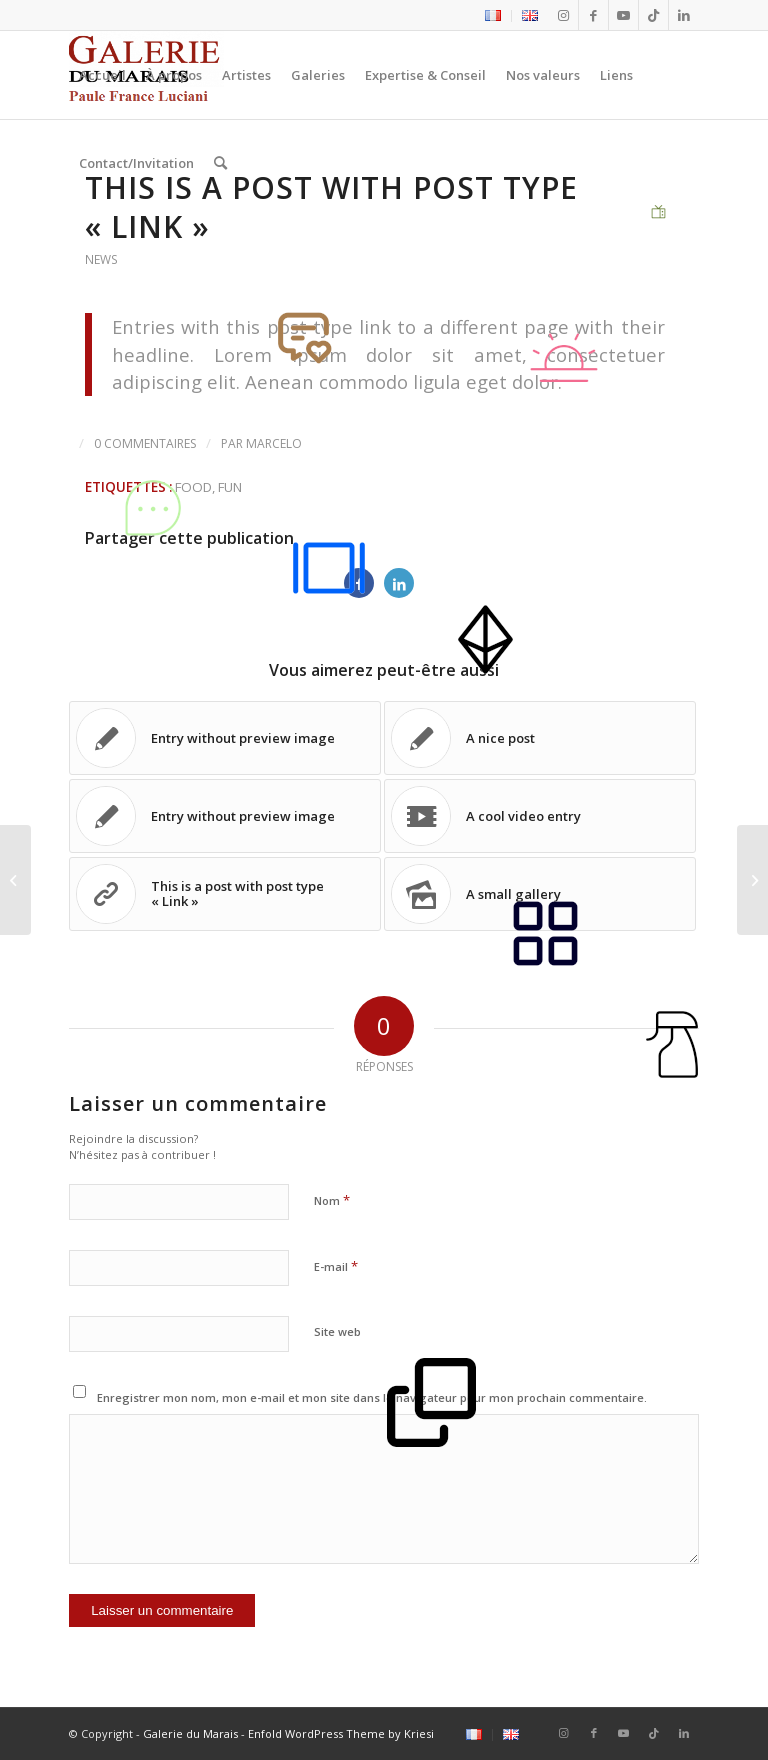 The image size is (768, 1760). Describe the element at coordinates (485, 639) in the screenshot. I see `view ethereum wallet or balance` at that location.